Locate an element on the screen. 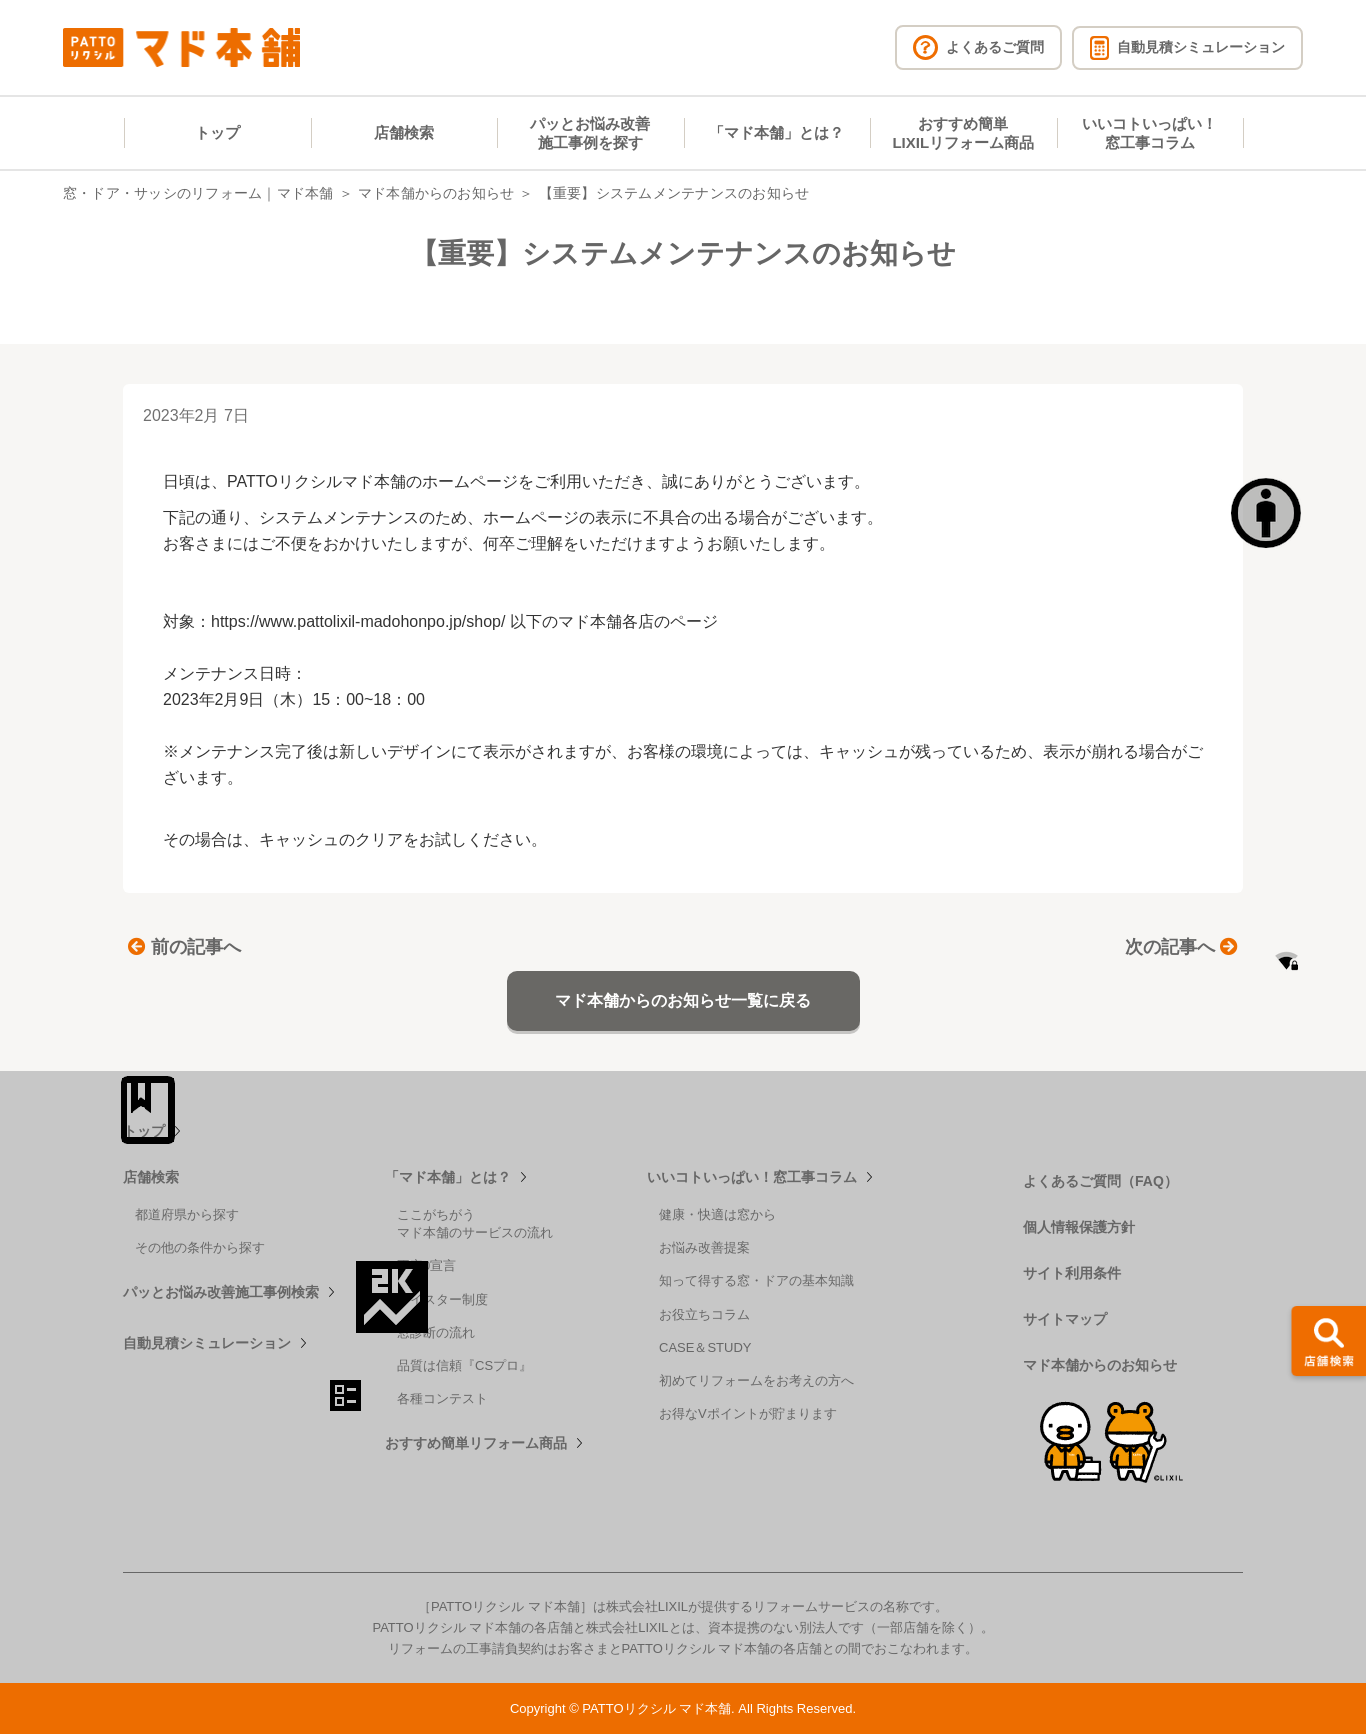  view attribution or credits information is located at coordinates (1266, 513).